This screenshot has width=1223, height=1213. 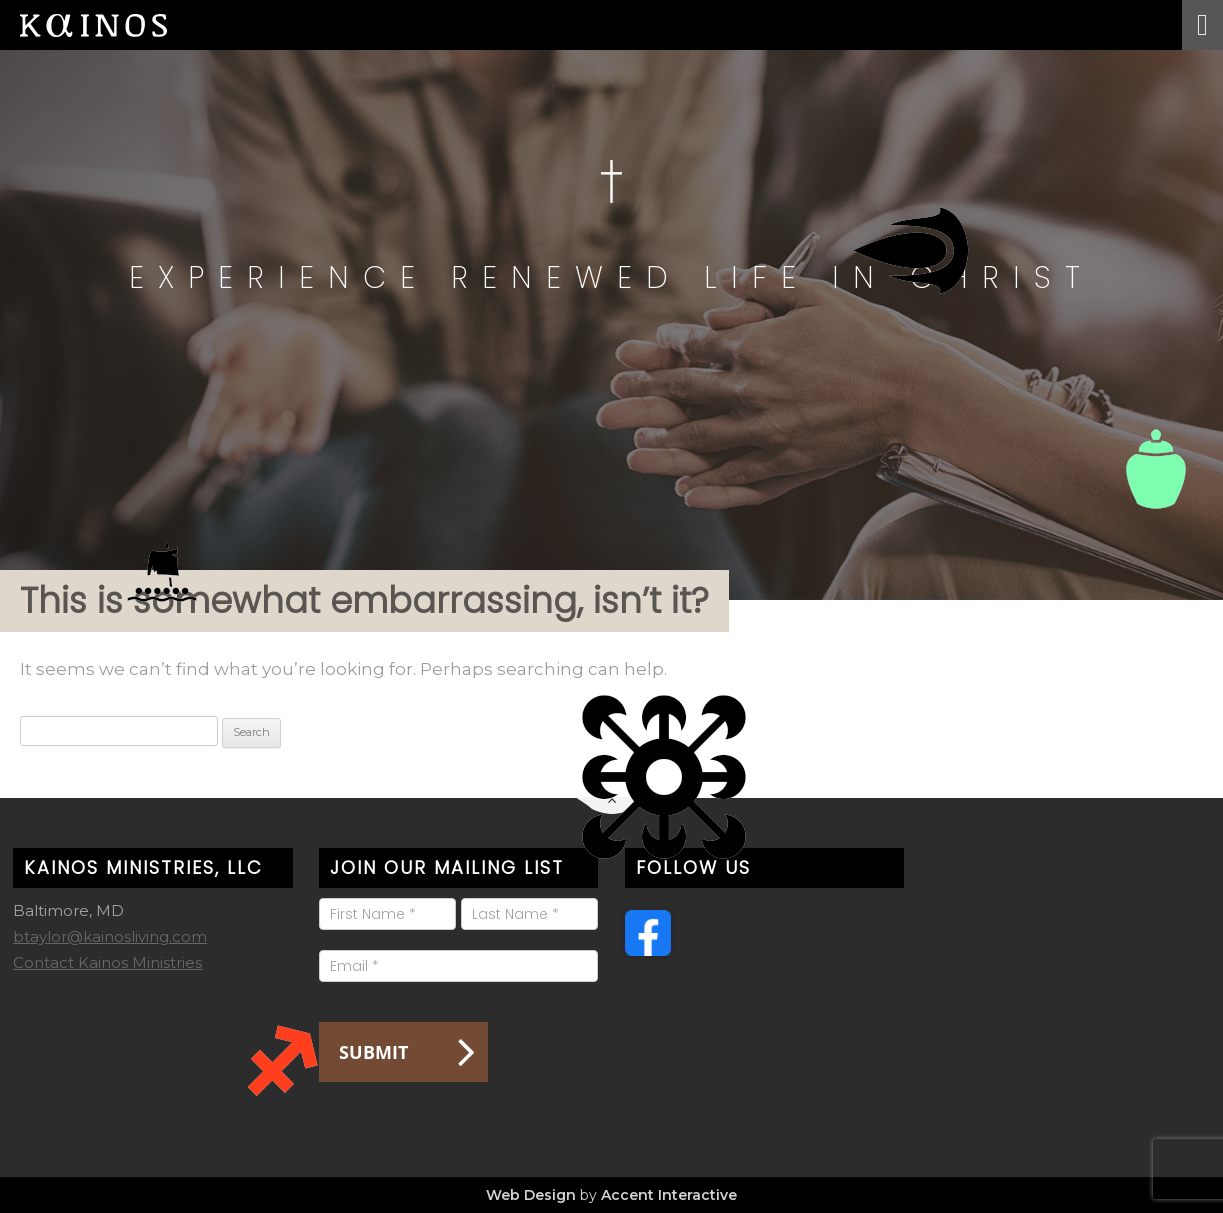 I want to click on select the lucifer cannon weapon, so click(x=910, y=250).